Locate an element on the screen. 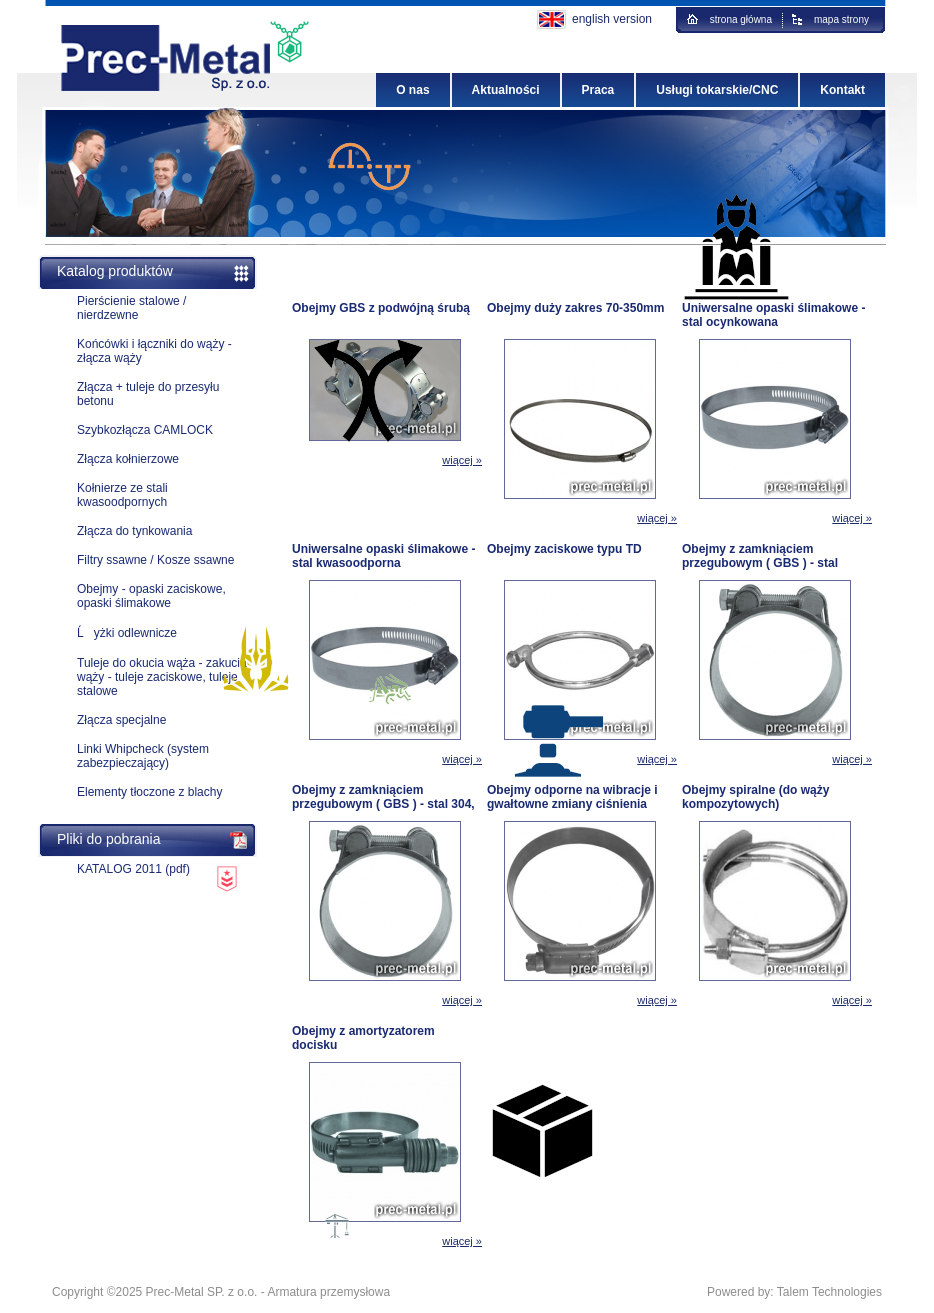 The width and height of the screenshot is (934, 1313). split or divide content into multiple paths is located at coordinates (368, 390).